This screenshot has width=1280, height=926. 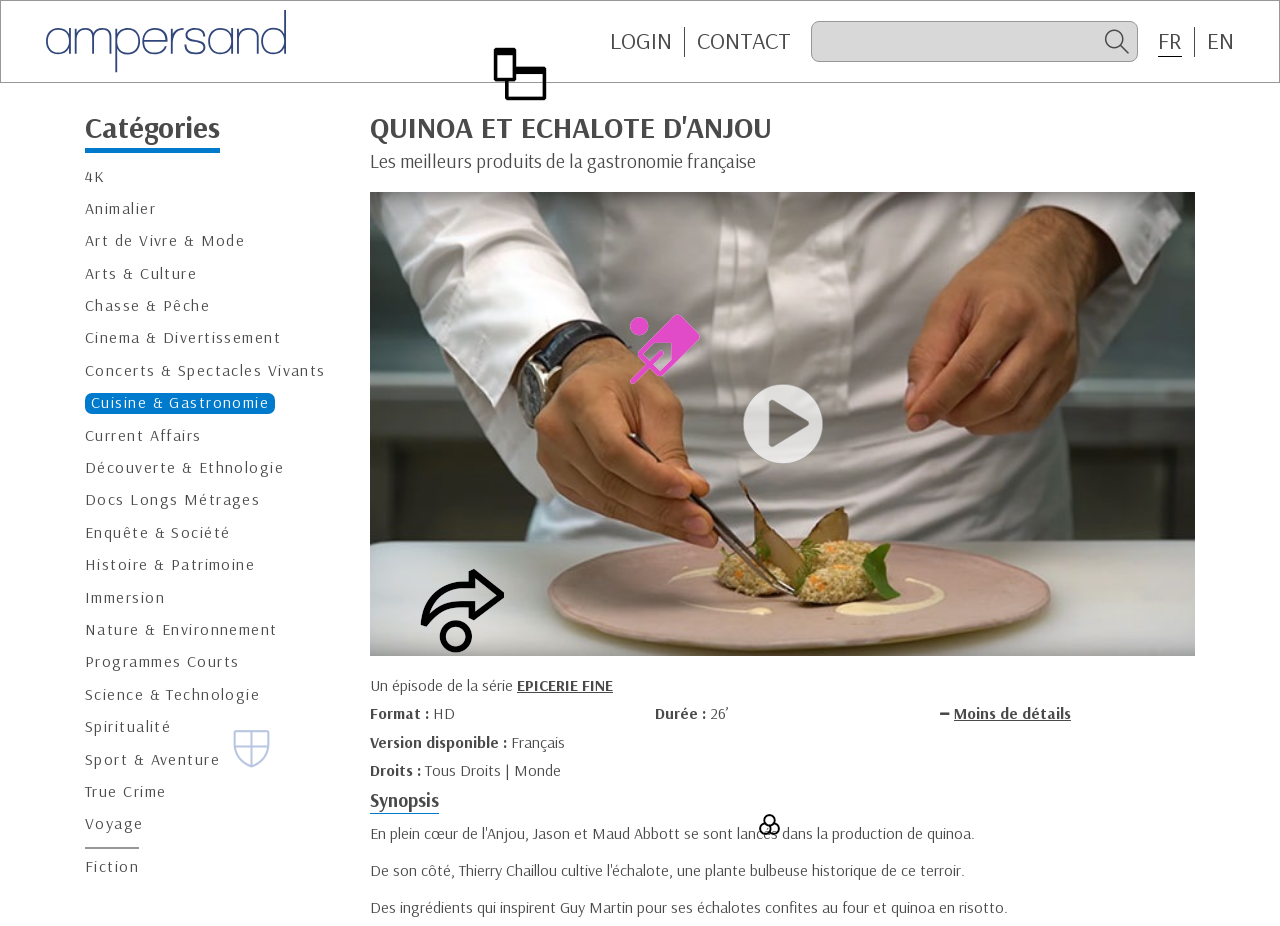 I want to click on view security or protection settings, so click(x=251, y=746).